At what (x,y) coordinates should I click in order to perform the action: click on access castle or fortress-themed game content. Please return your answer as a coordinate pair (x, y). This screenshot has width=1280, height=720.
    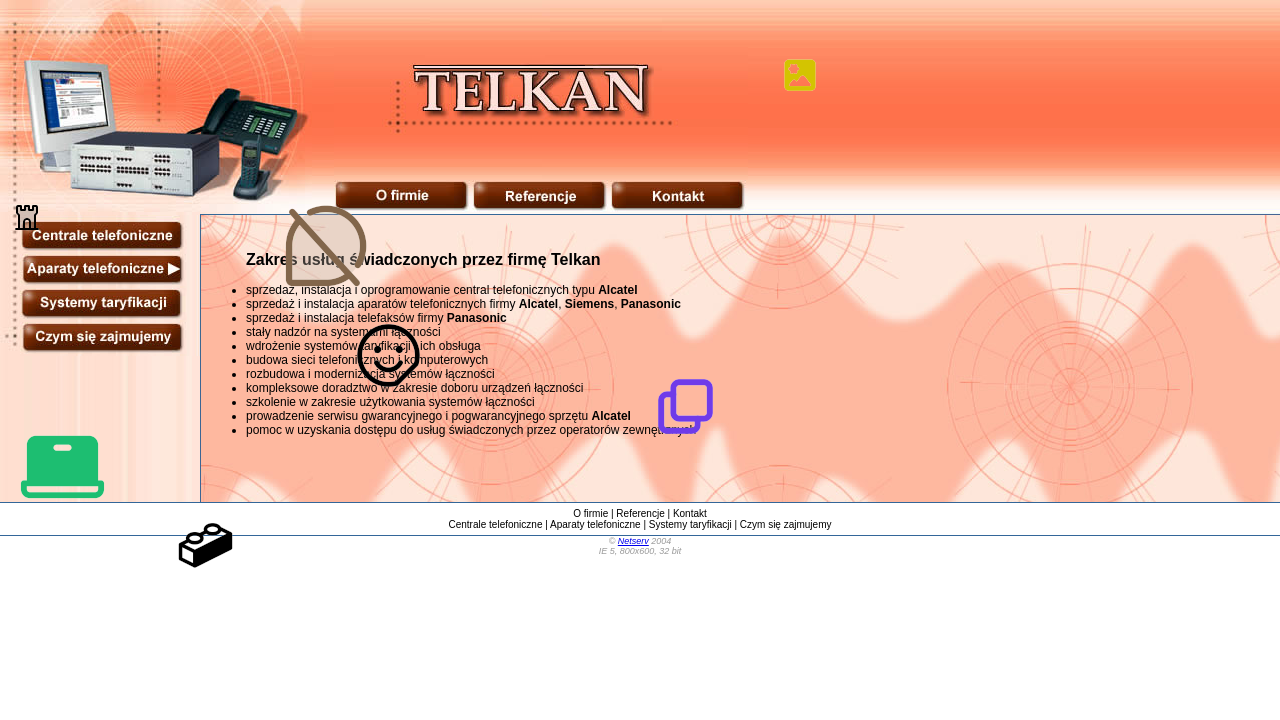
    Looking at the image, I should click on (27, 217).